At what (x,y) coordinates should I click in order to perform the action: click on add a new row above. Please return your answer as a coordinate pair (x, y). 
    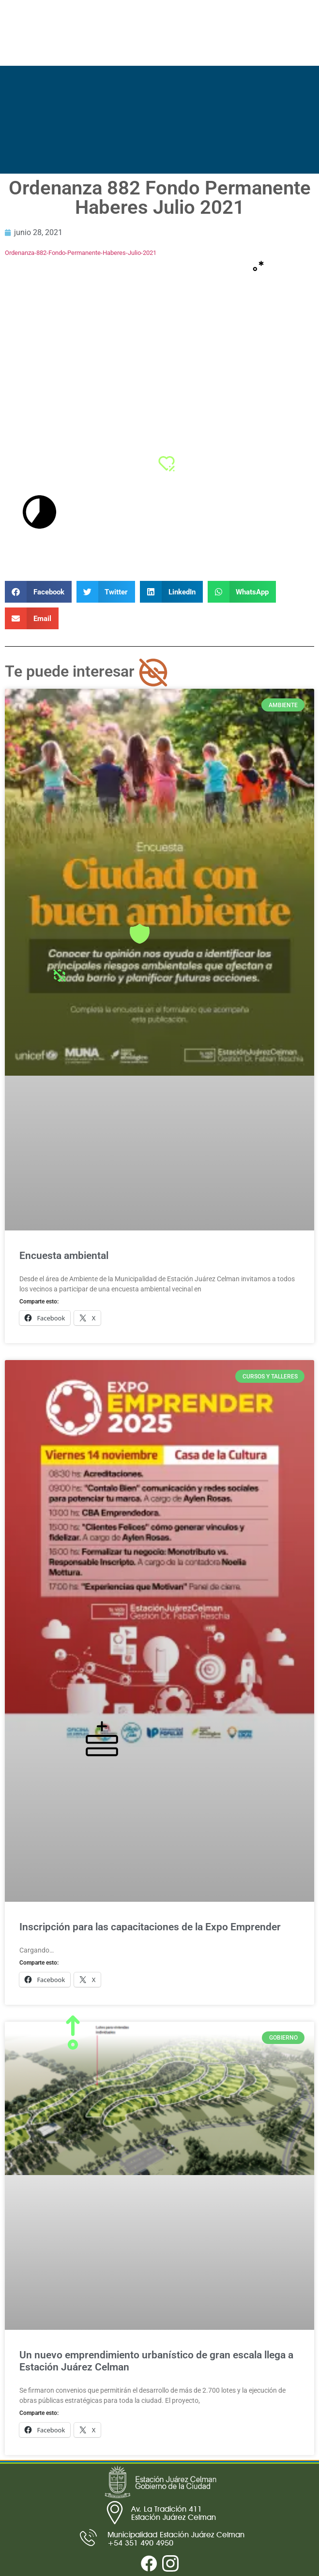
    Looking at the image, I should click on (102, 1741).